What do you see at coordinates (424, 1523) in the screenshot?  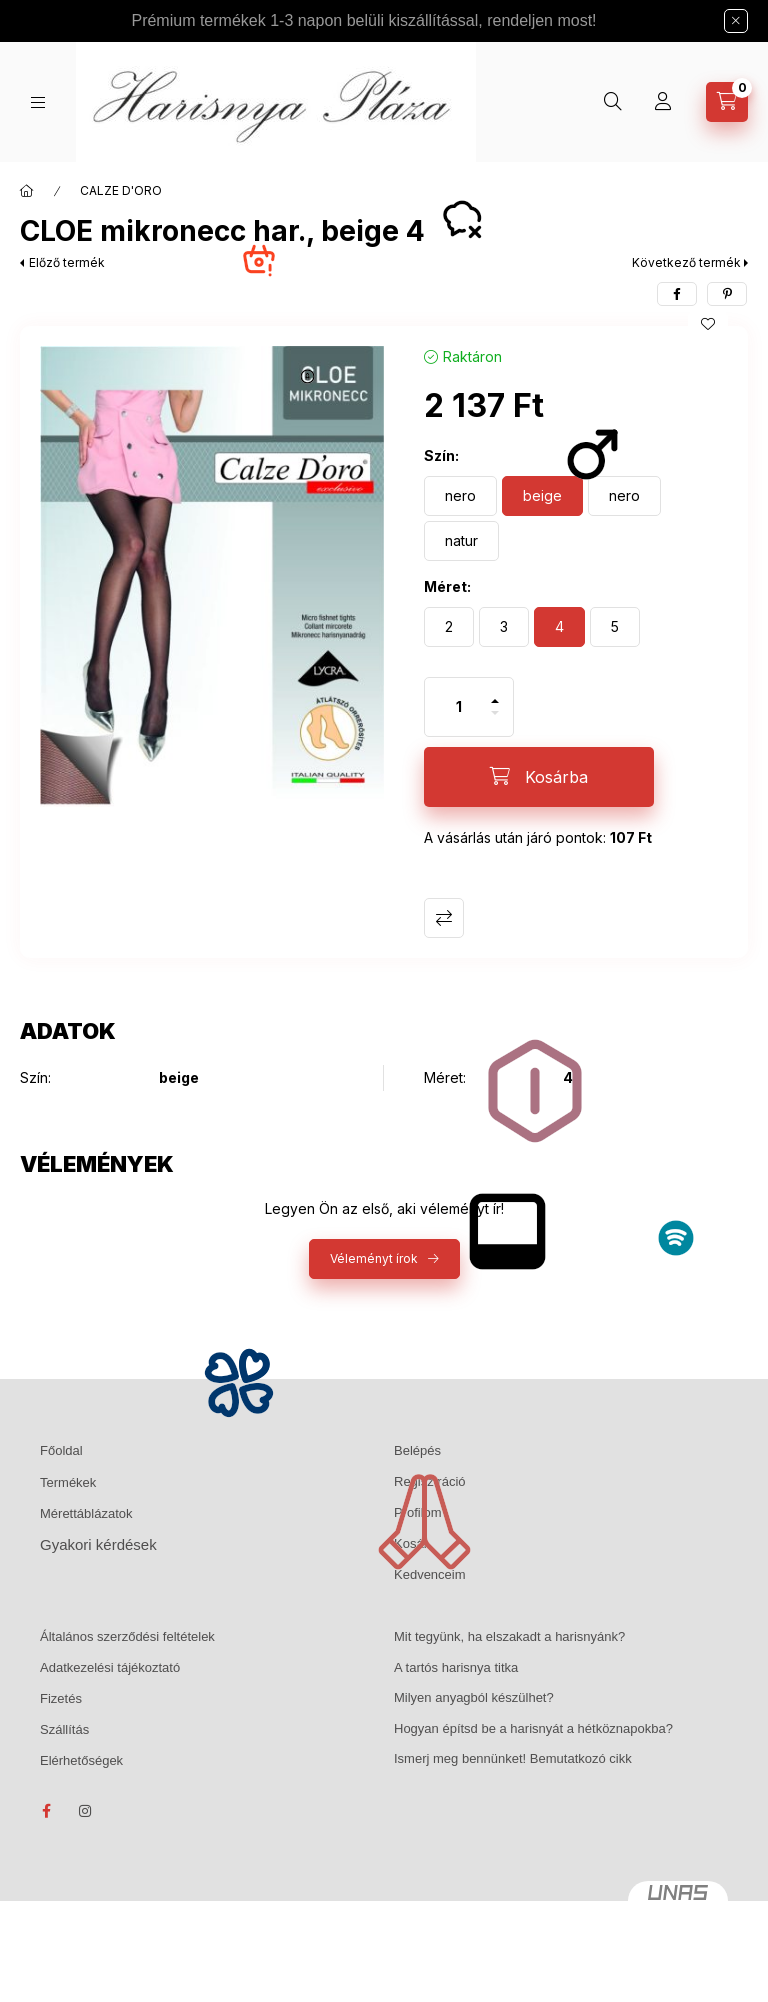 I see `send a prayer or blessing` at bounding box center [424, 1523].